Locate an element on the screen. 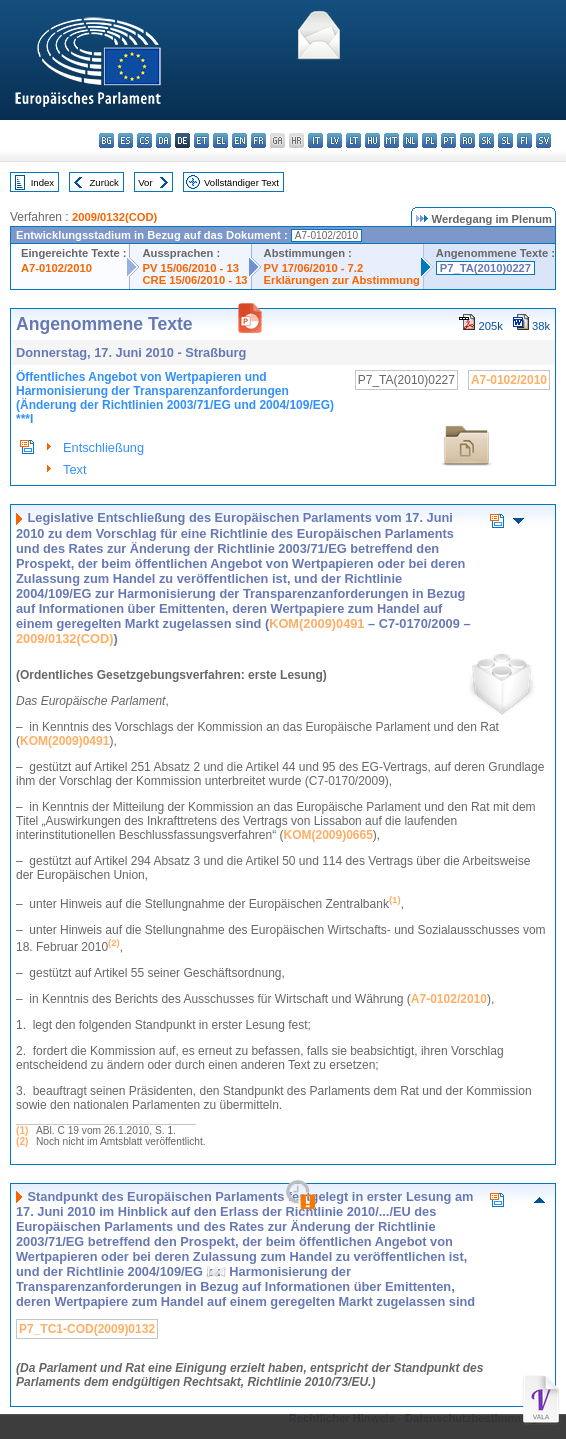  indicates an item has associated email or message is located at coordinates (319, 36).